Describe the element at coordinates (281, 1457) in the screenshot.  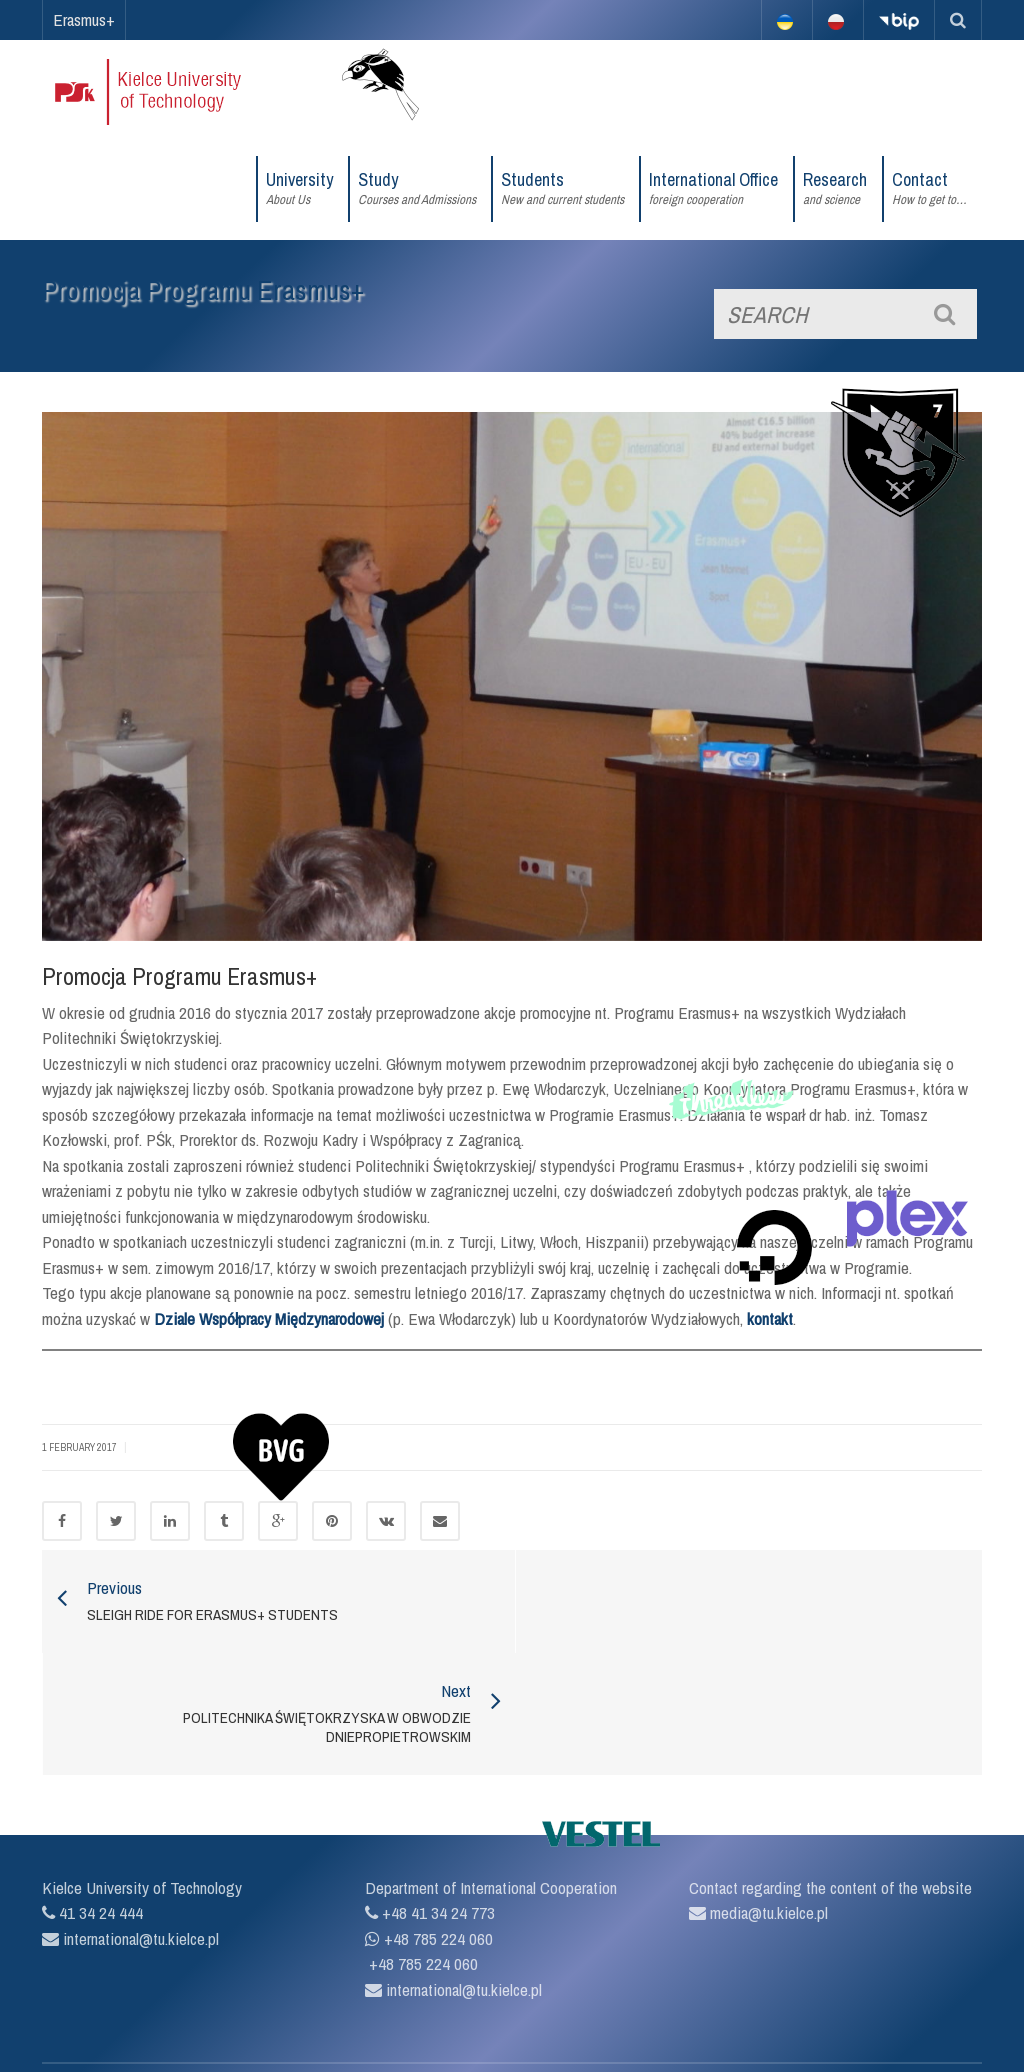
I see `BVG (Berlin public transit) app or service` at that location.